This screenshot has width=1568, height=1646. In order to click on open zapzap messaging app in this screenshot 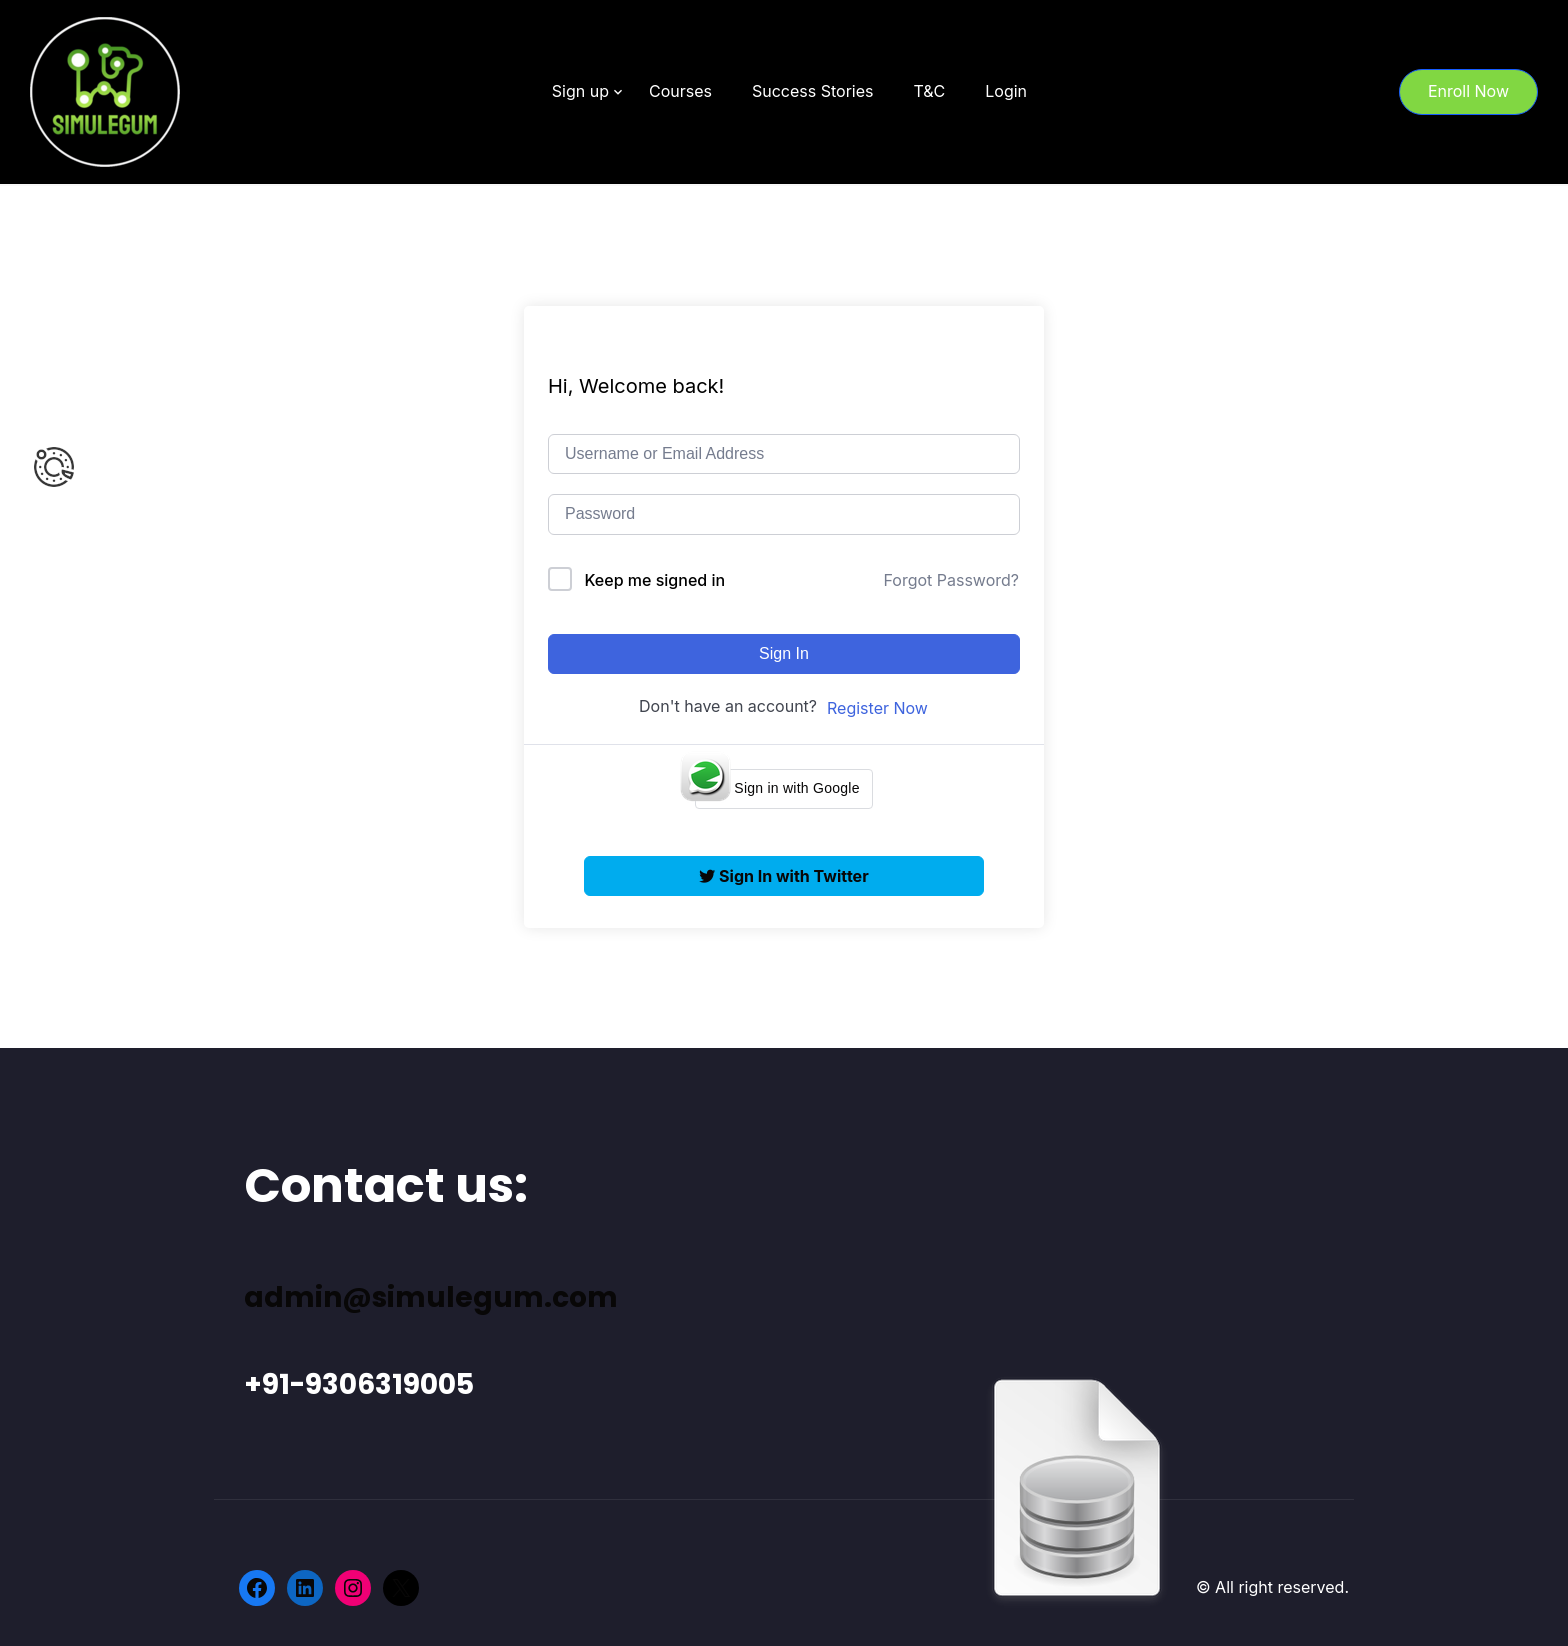, I will do `click(708, 774)`.